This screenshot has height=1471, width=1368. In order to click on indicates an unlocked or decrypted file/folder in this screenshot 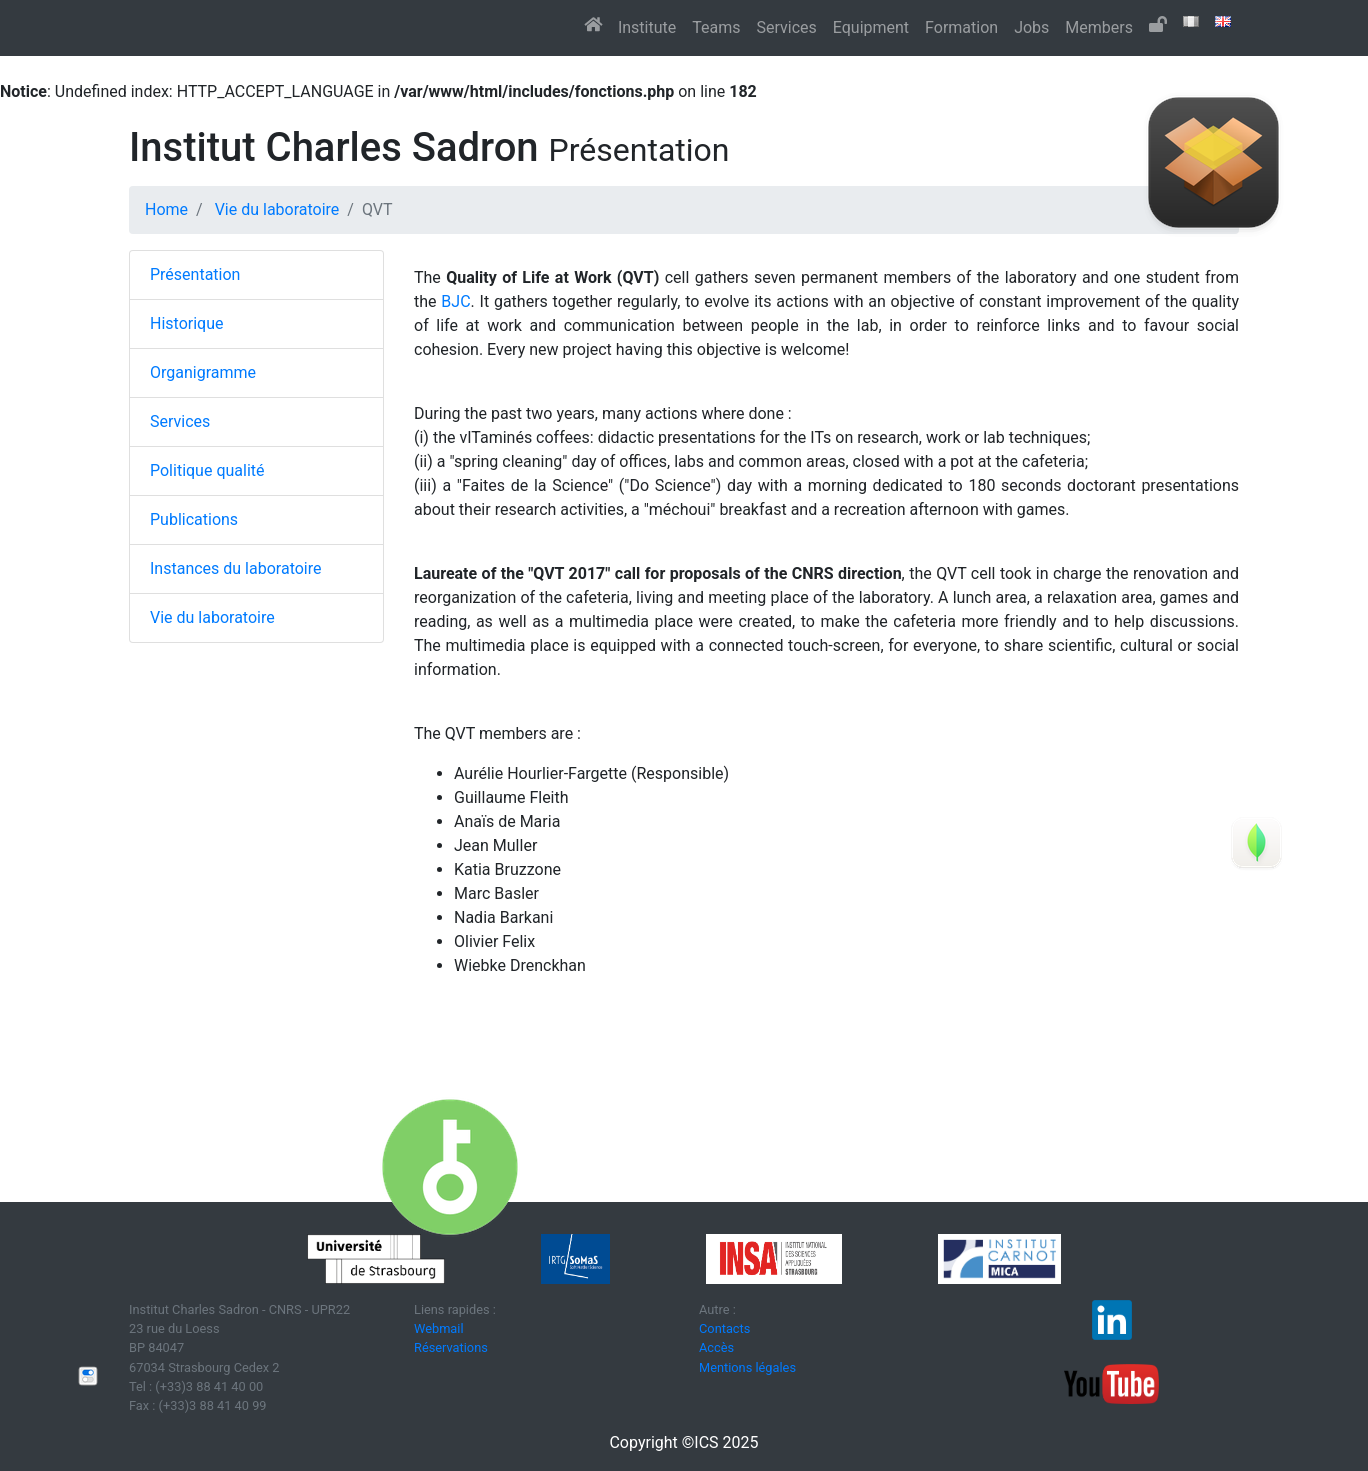, I will do `click(450, 1167)`.